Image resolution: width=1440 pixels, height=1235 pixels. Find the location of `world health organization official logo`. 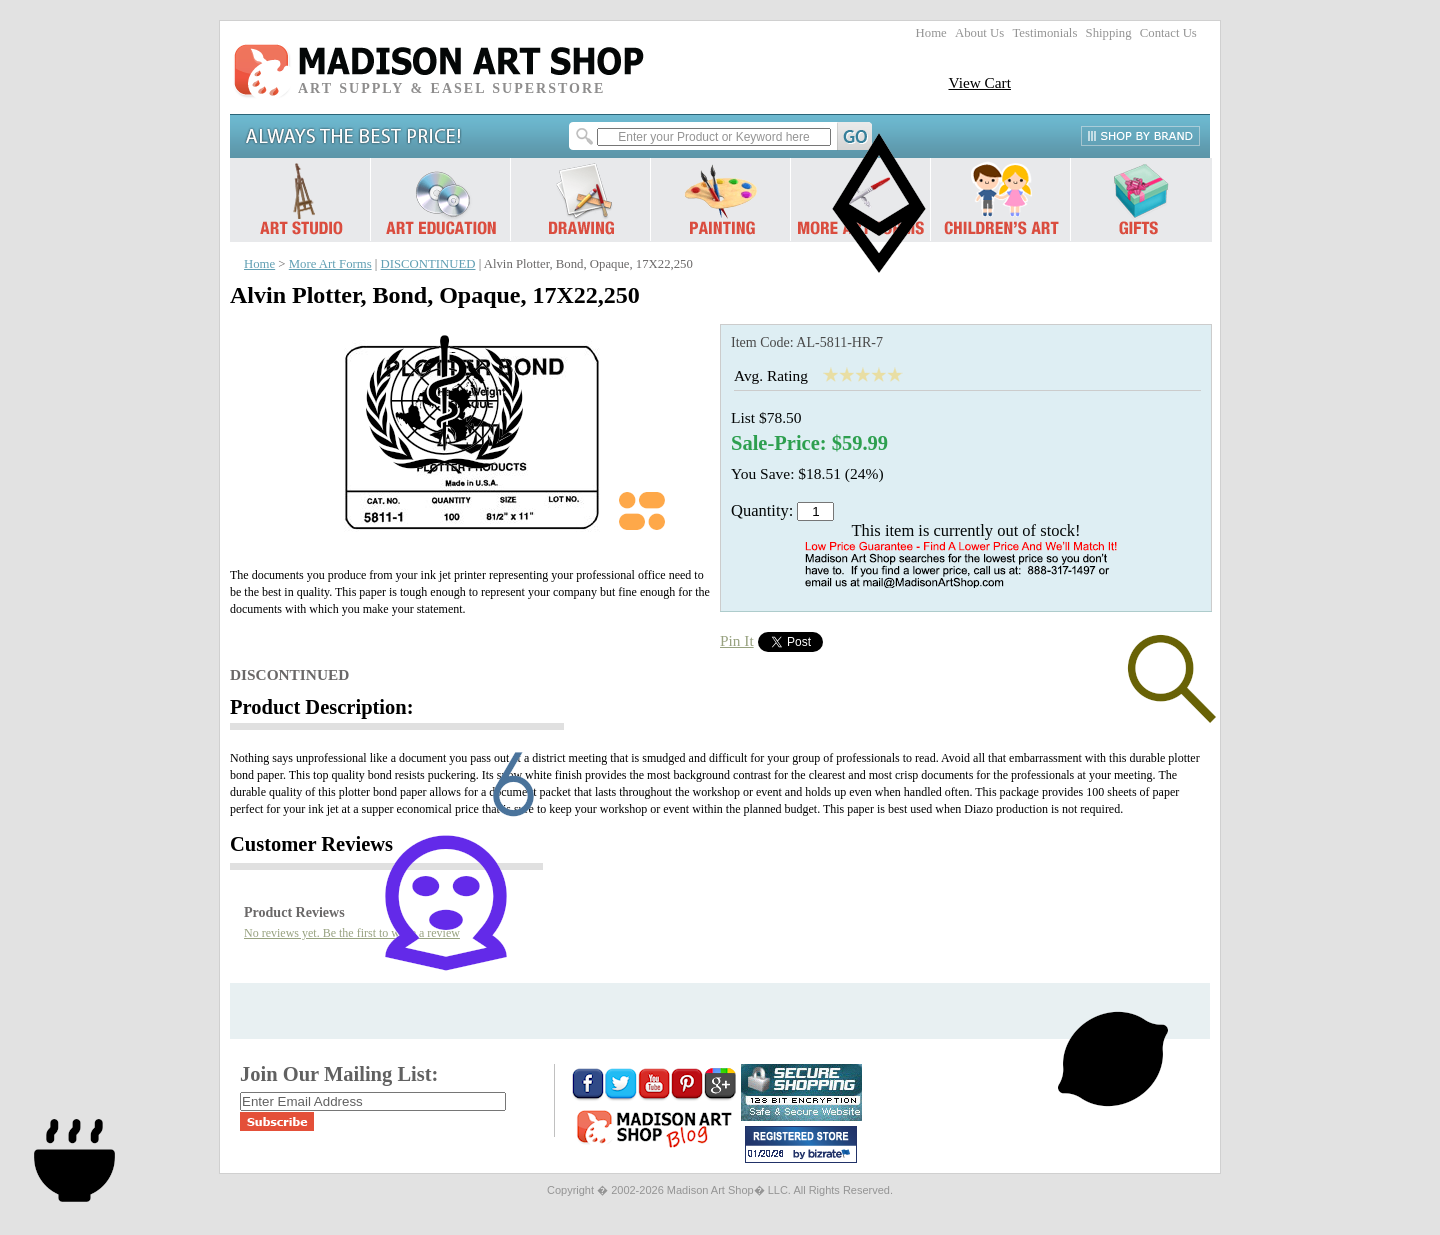

world health organization official logo is located at coordinates (444, 404).